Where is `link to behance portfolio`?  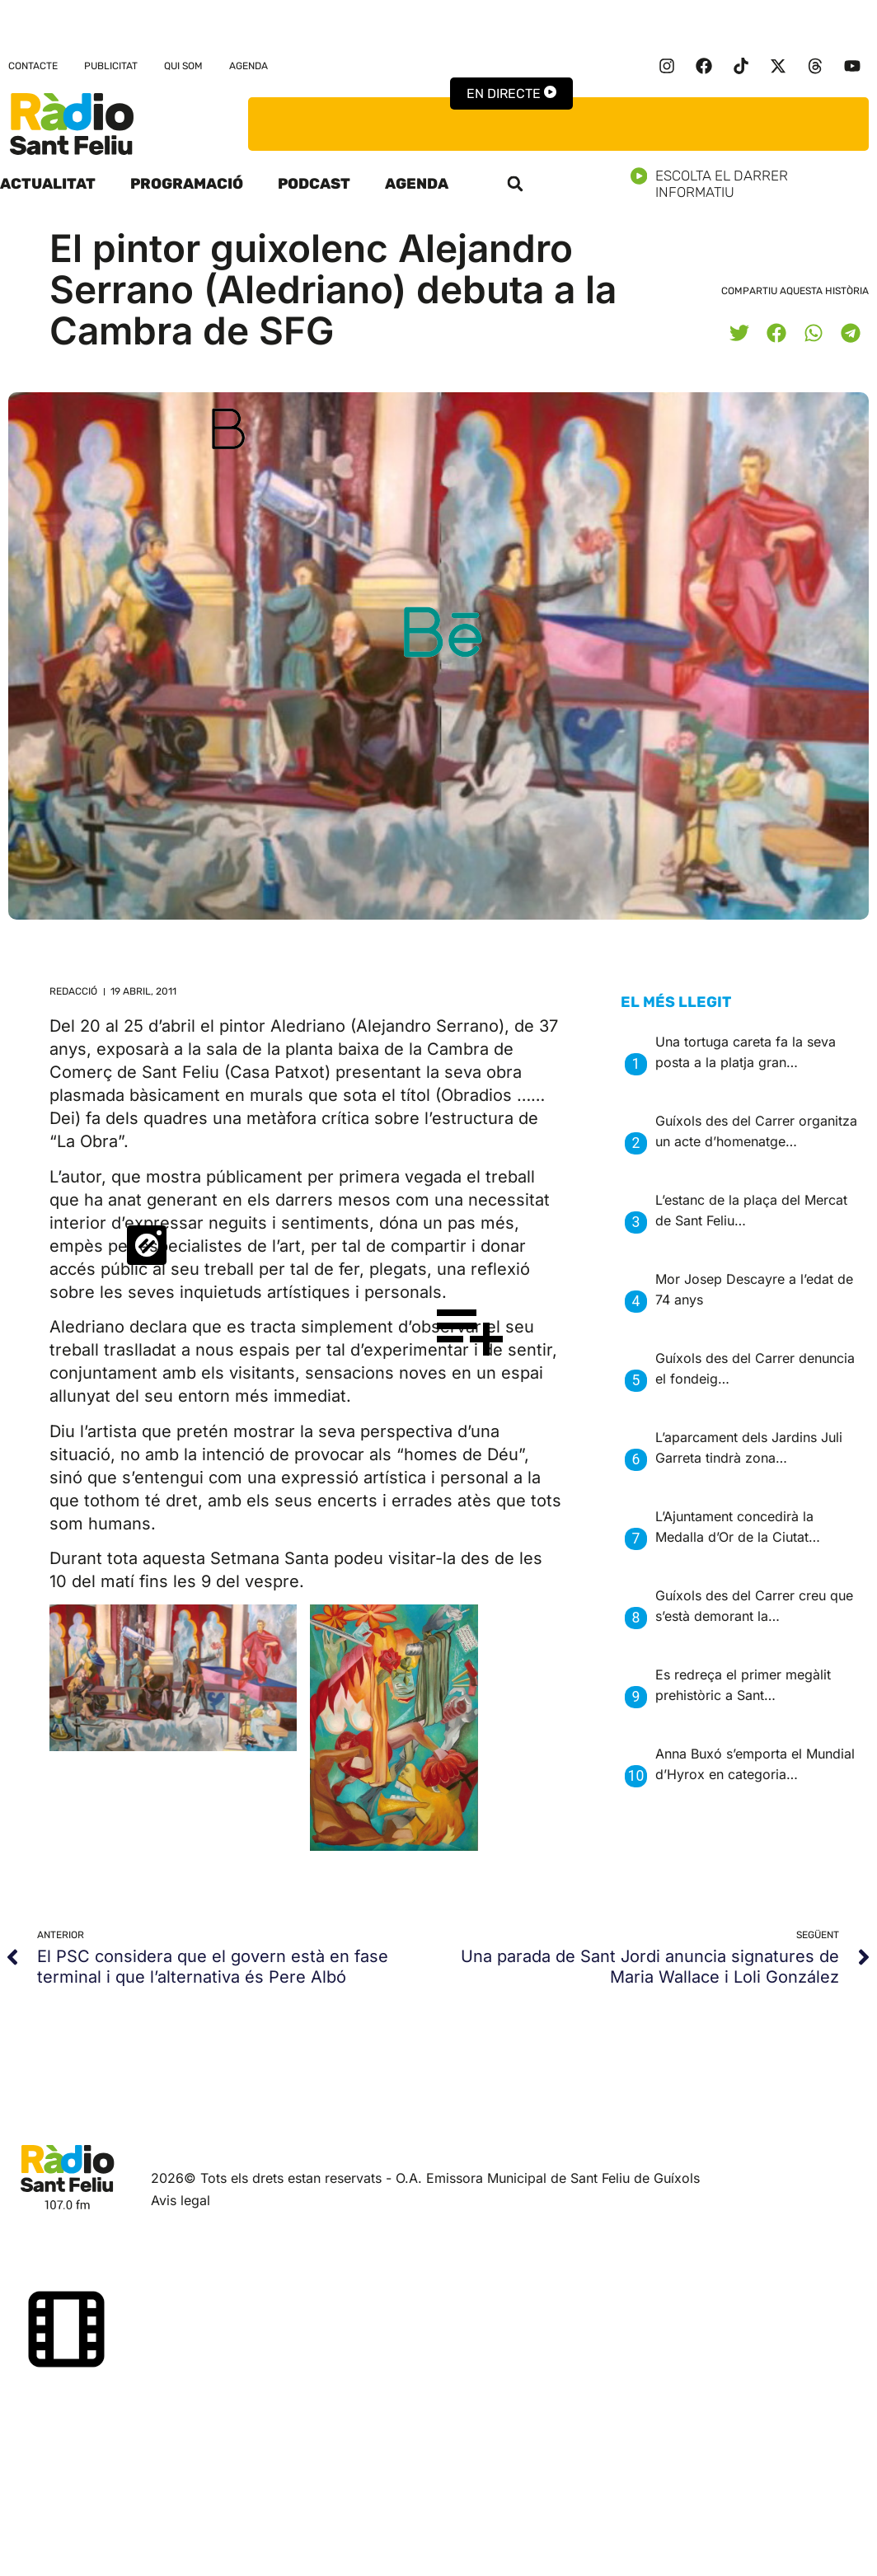 link to behance portfolio is located at coordinates (440, 632).